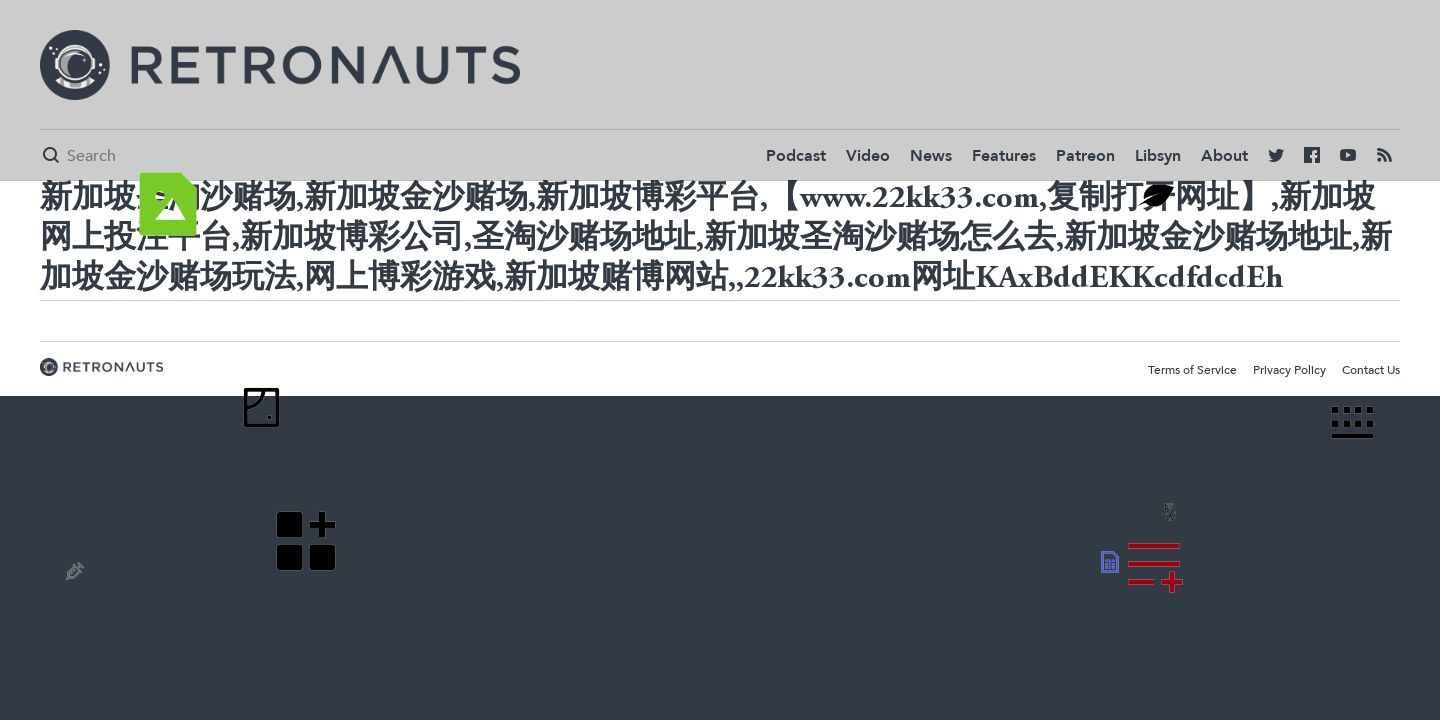 Image resolution: width=1440 pixels, height=720 pixels. I want to click on view sim card information, so click(1110, 562).